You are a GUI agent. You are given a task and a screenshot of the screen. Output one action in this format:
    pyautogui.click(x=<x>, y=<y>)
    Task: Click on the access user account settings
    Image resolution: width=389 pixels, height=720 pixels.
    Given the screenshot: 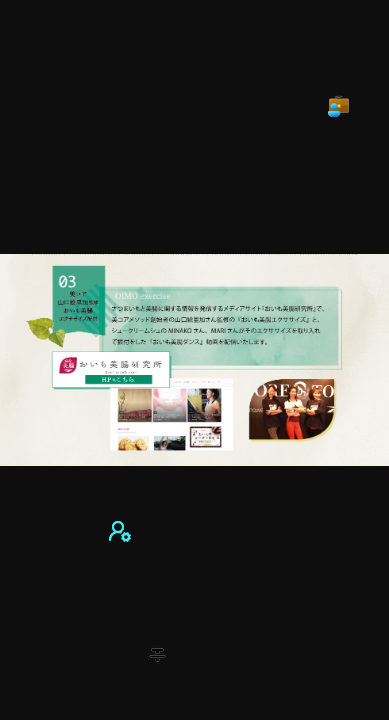 What is the action you would take?
    pyautogui.click(x=120, y=531)
    